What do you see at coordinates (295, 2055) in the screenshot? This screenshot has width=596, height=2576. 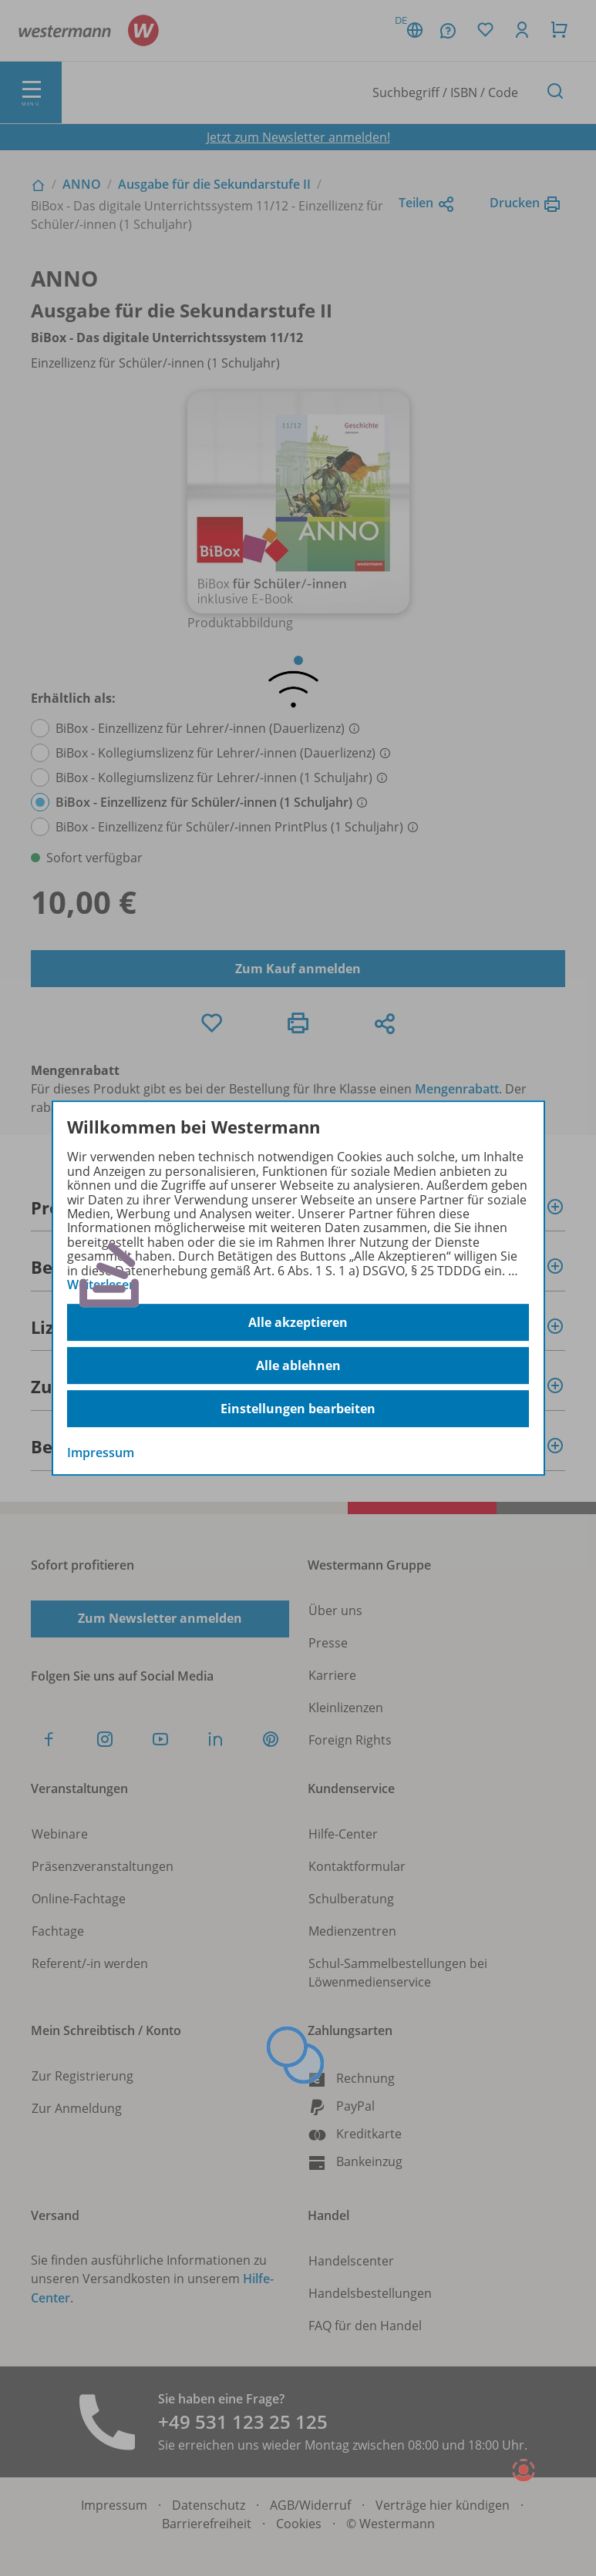 I see `subtract or remove a shape from selection` at bounding box center [295, 2055].